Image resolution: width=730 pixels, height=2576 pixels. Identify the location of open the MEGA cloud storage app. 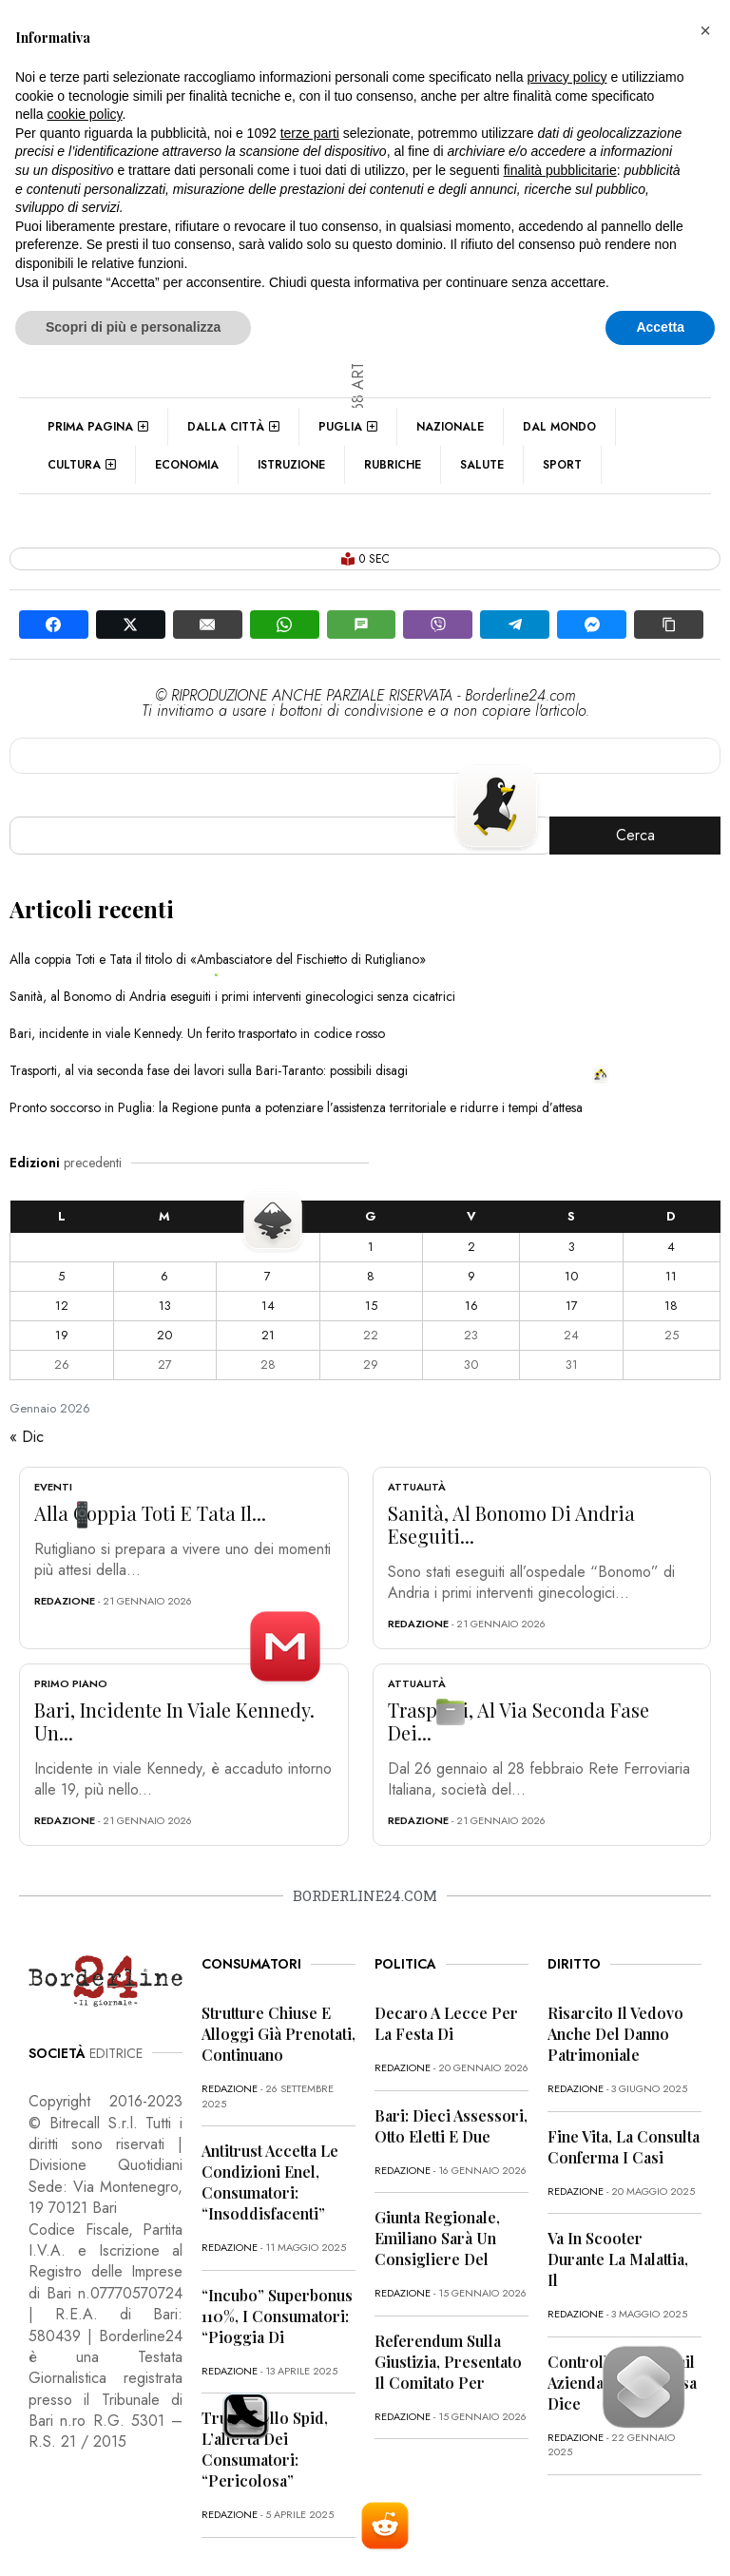
(285, 1646).